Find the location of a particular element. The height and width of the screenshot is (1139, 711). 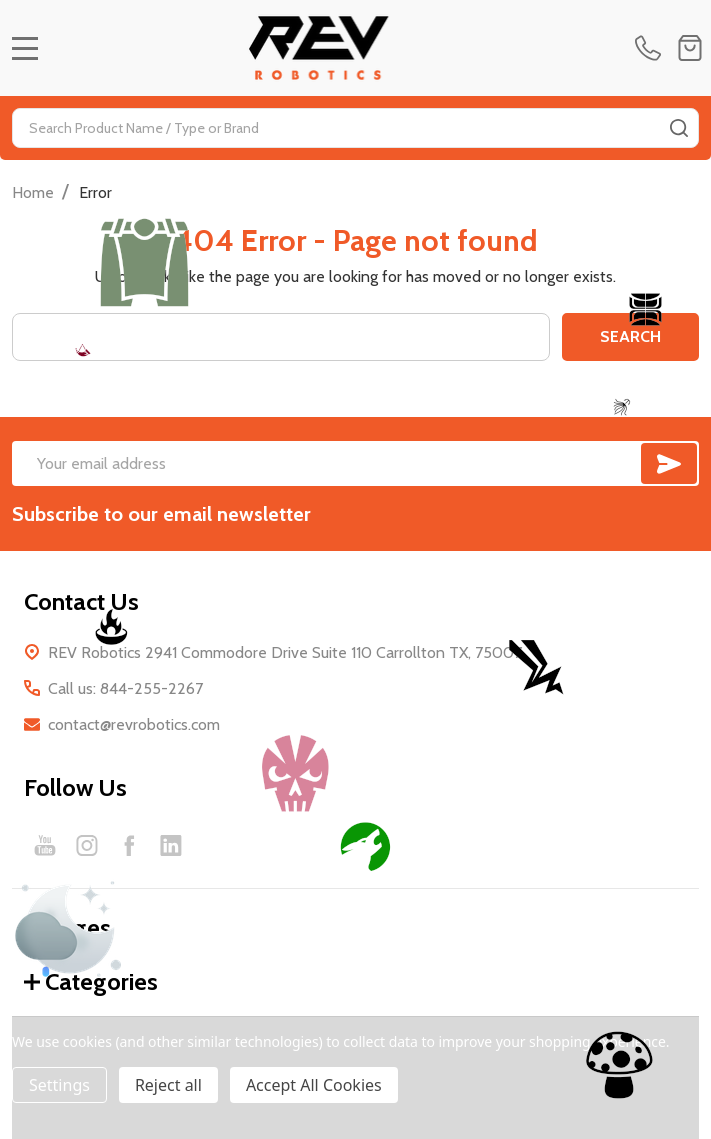

power-up or bonus item in a game is located at coordinates (619, 1064).